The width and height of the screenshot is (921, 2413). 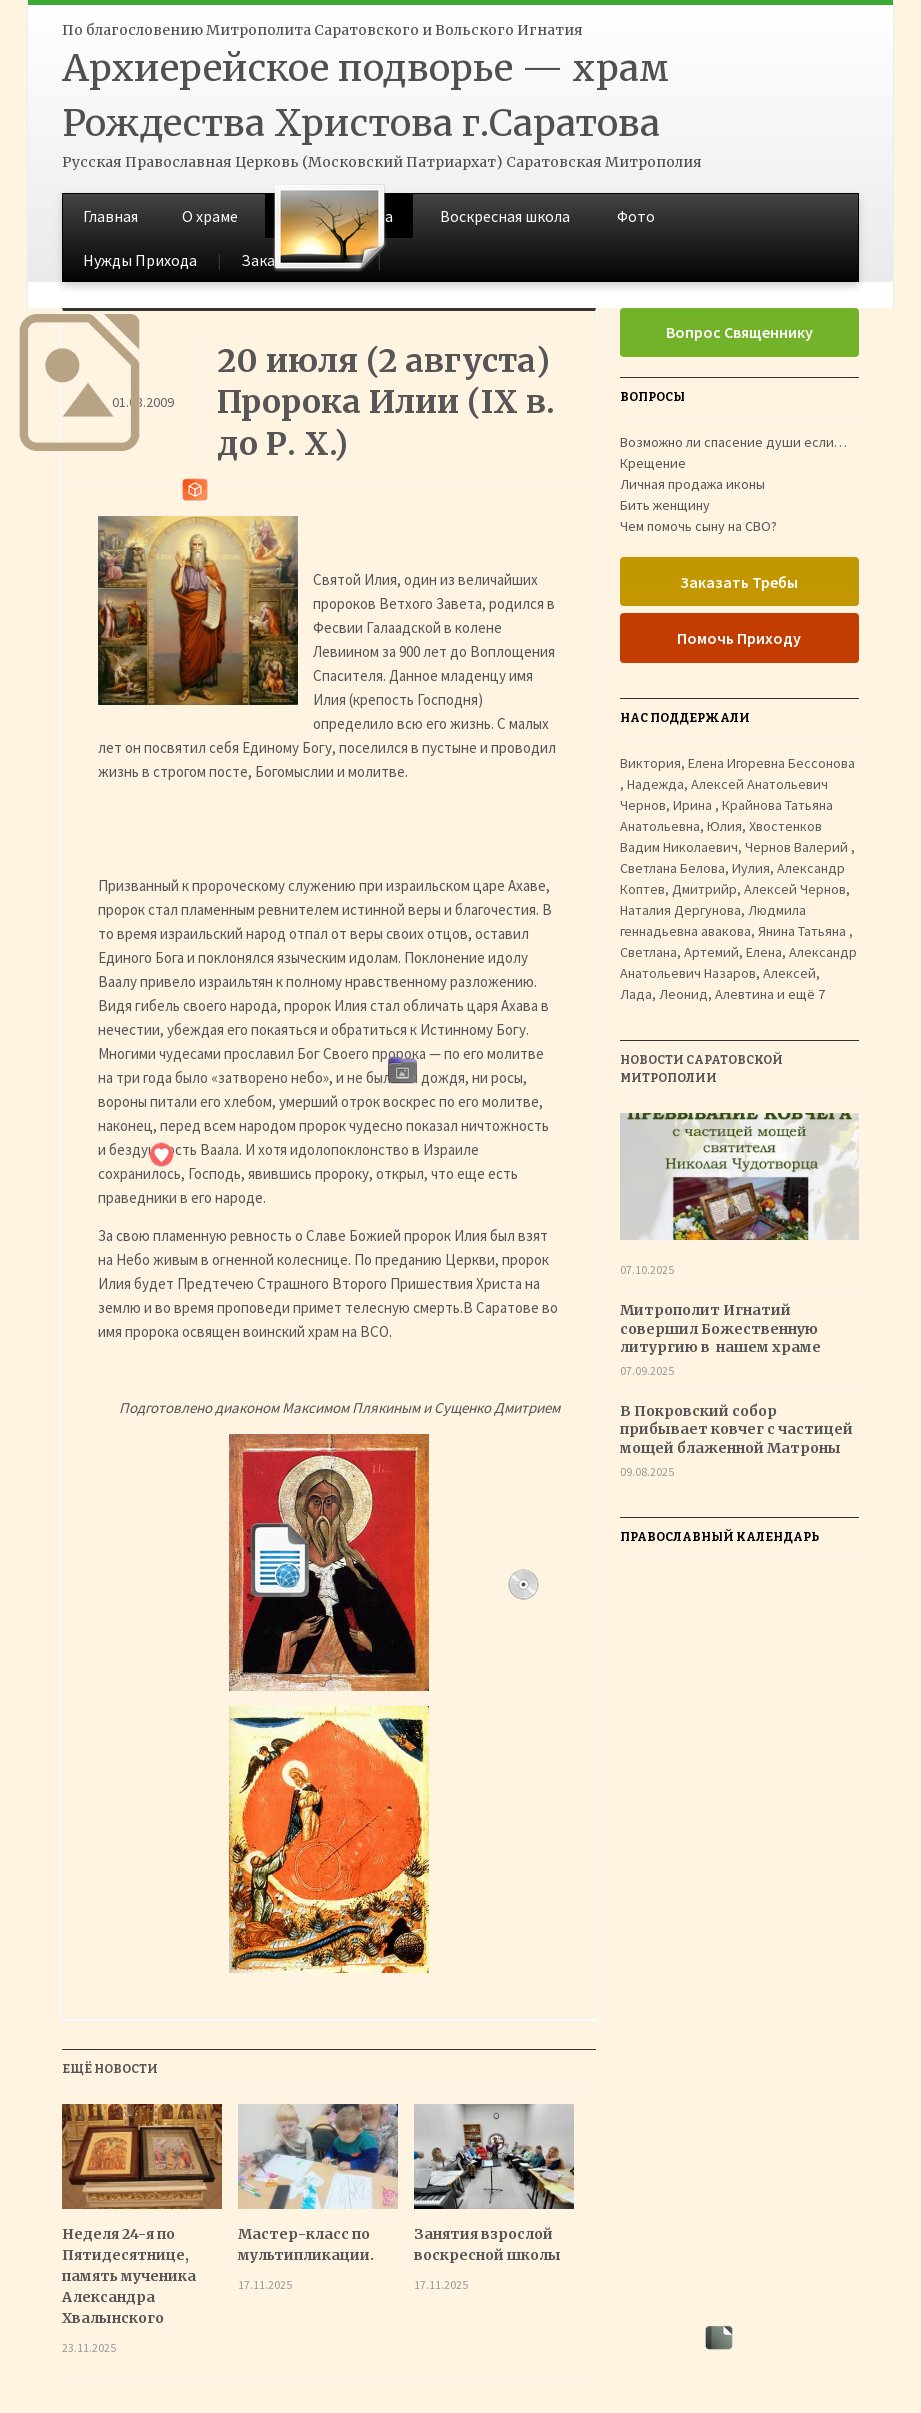 What do you see at coordinates (719, 2337) in the screenshot?
I see `change desktop wallpaper settings` at bounding box center [719, 2337].